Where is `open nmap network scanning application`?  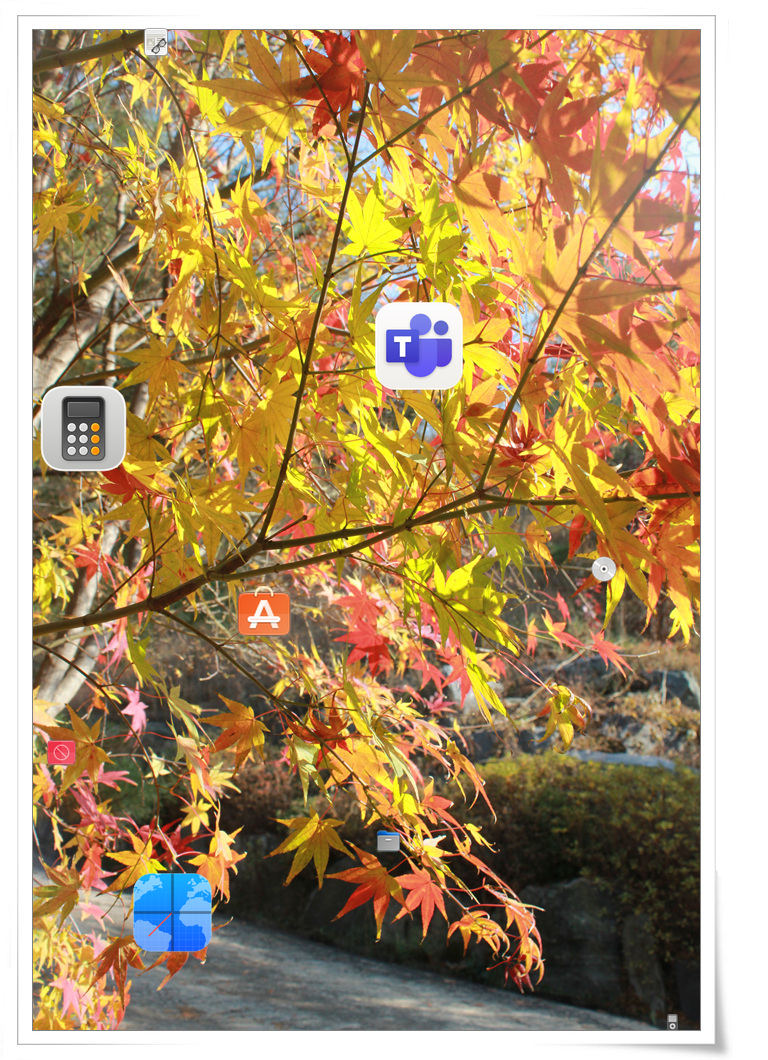
open nmap network scanning application is located at coordinates (172, 912).